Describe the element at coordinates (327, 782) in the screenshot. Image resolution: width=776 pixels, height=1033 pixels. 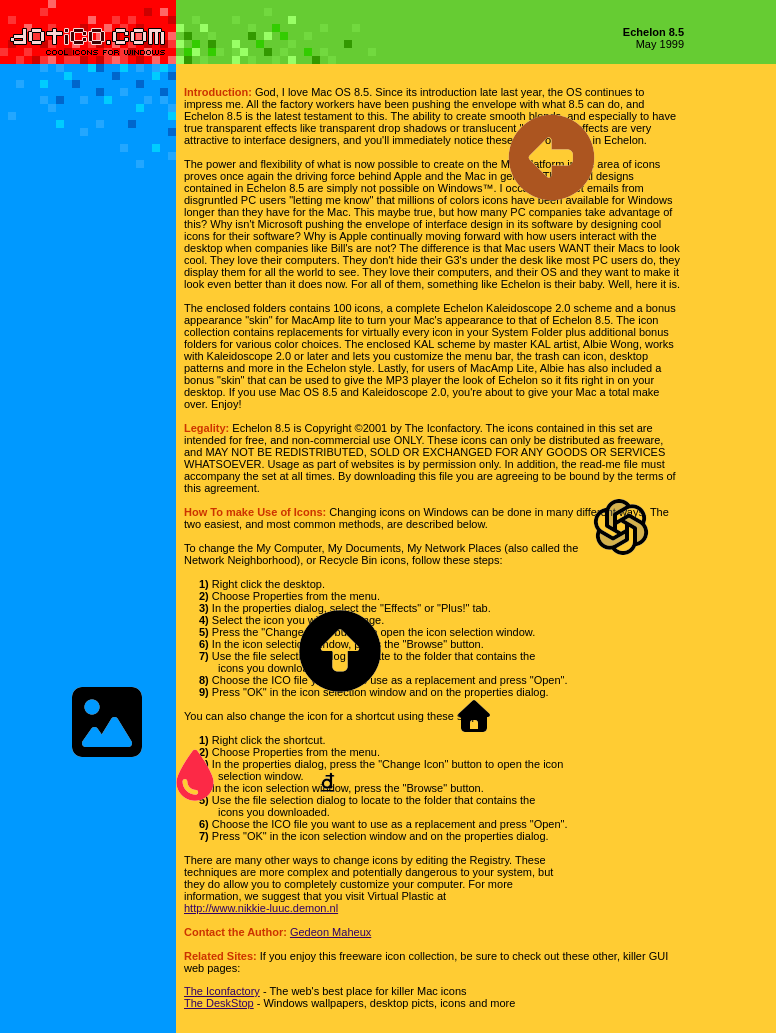
I see `indicates Vietnamese dong currency` at that location.